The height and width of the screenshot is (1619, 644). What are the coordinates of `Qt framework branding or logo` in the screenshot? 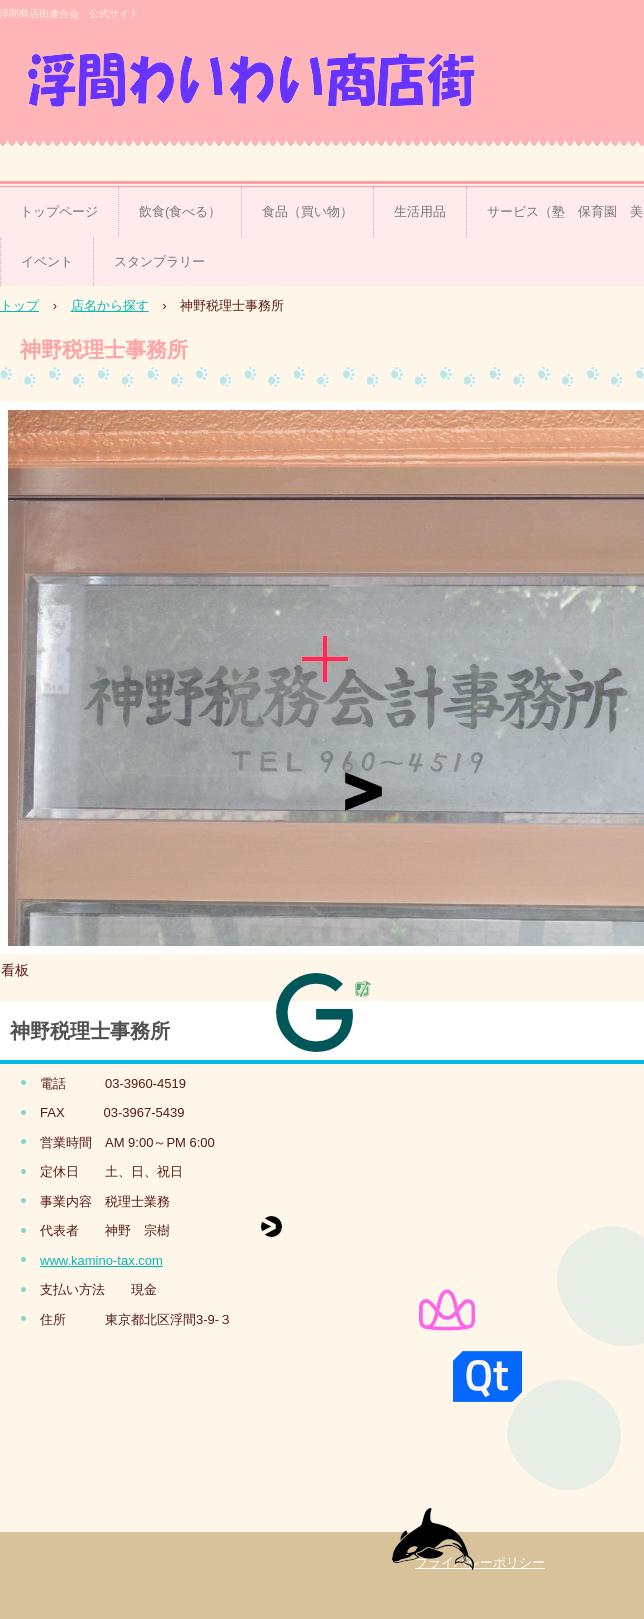 It's located at (487, 1376).